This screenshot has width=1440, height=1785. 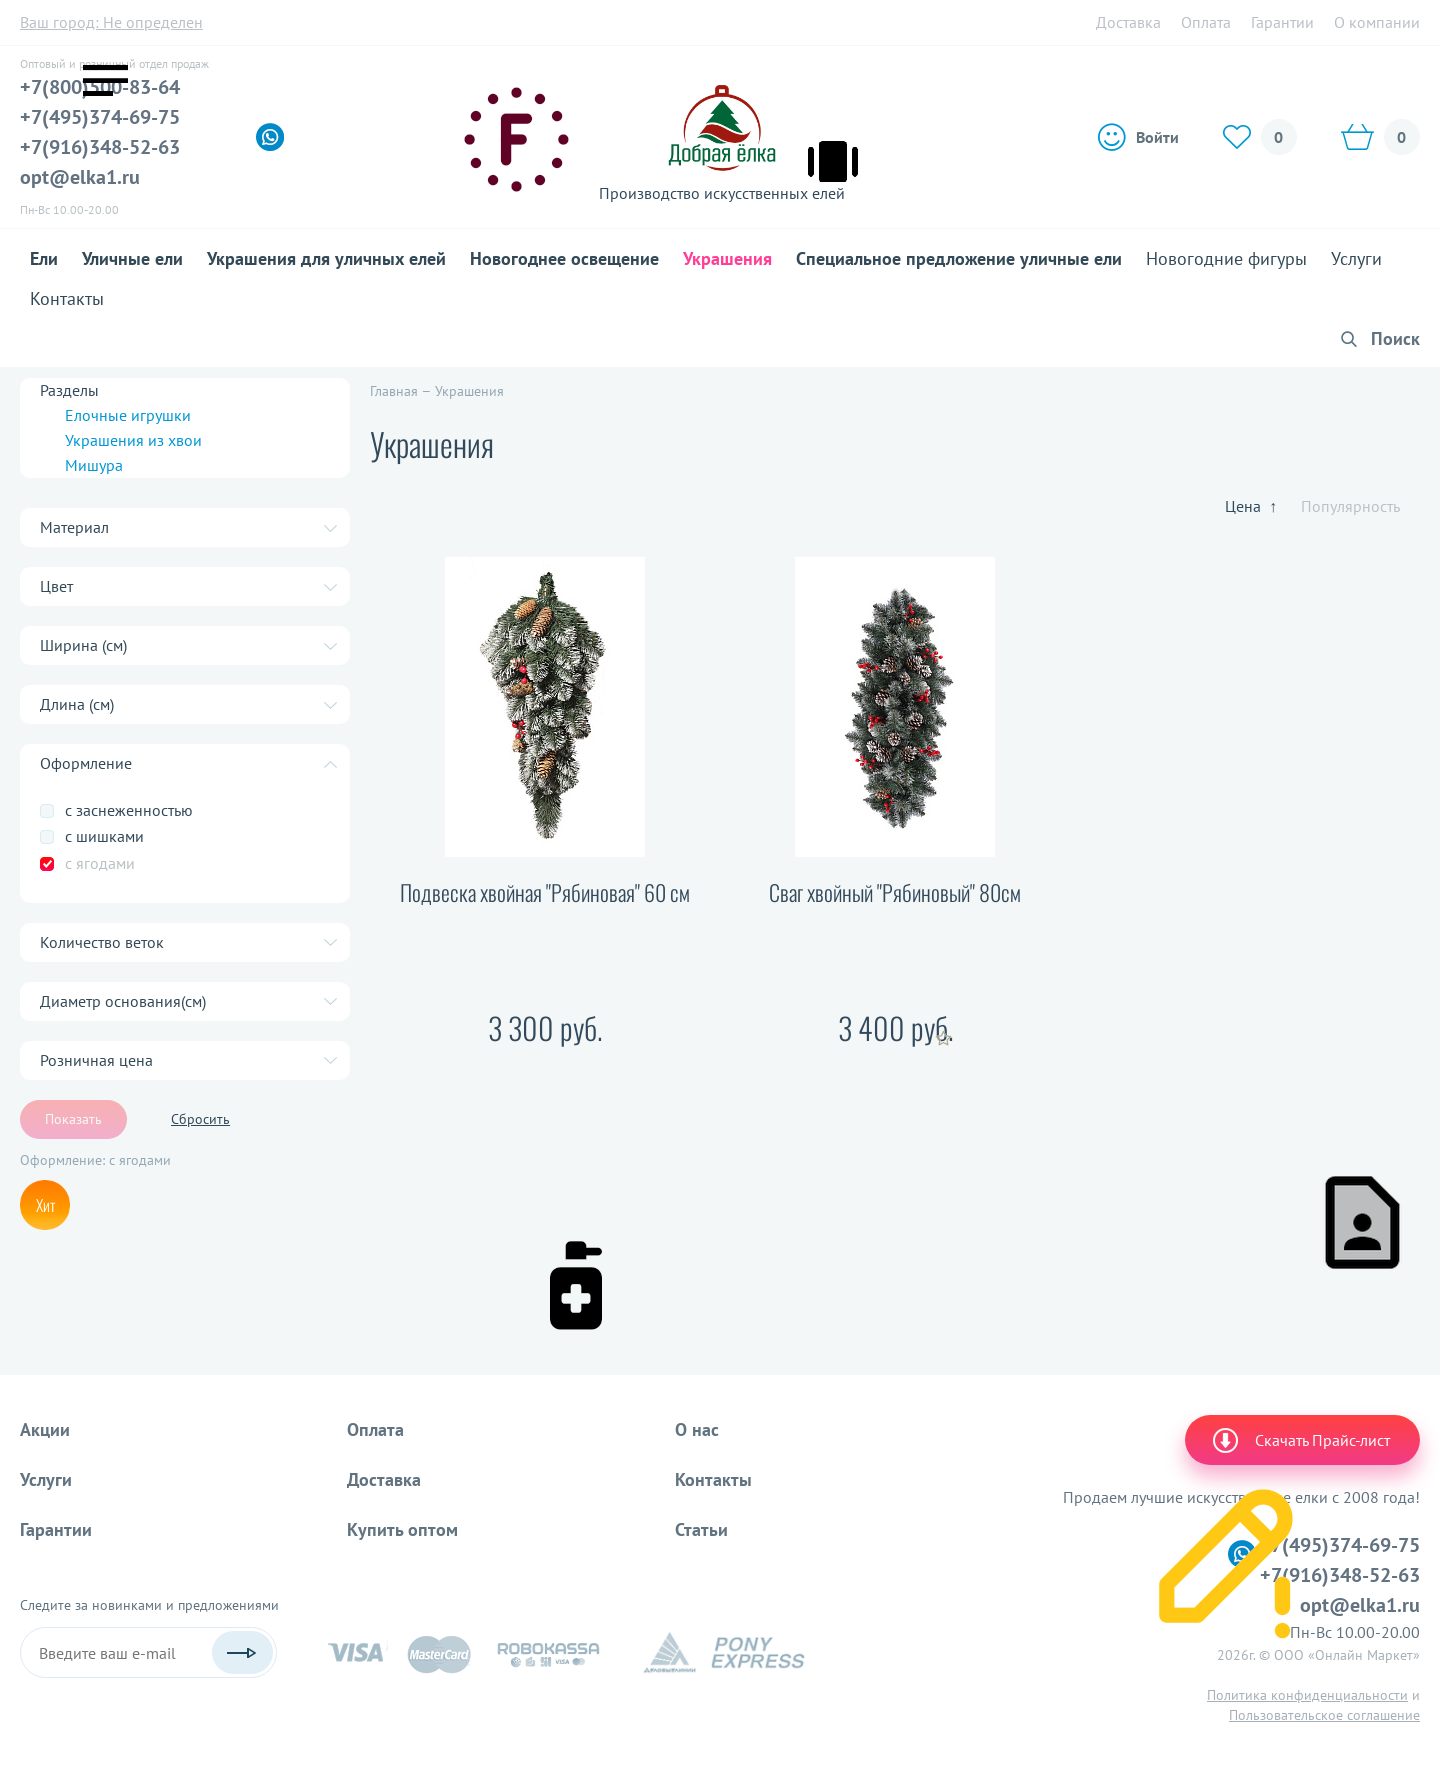 I want to click on access medical supplies or first aid resources, so click(x=576, y=1288).